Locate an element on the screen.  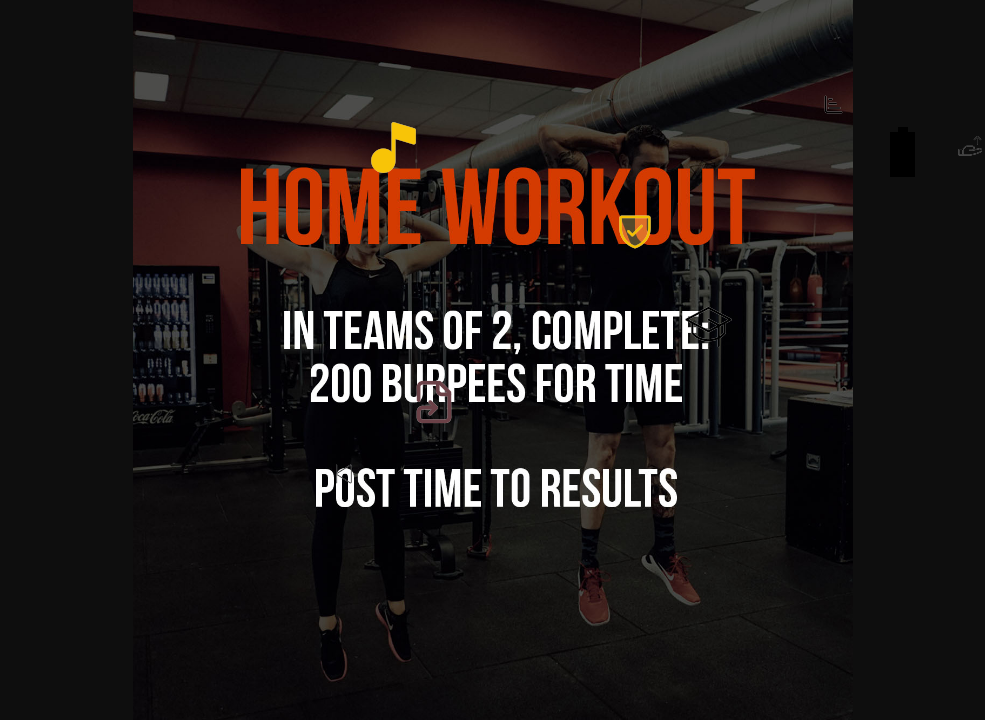
upload or share content manually is located at coordinates (971, 147).